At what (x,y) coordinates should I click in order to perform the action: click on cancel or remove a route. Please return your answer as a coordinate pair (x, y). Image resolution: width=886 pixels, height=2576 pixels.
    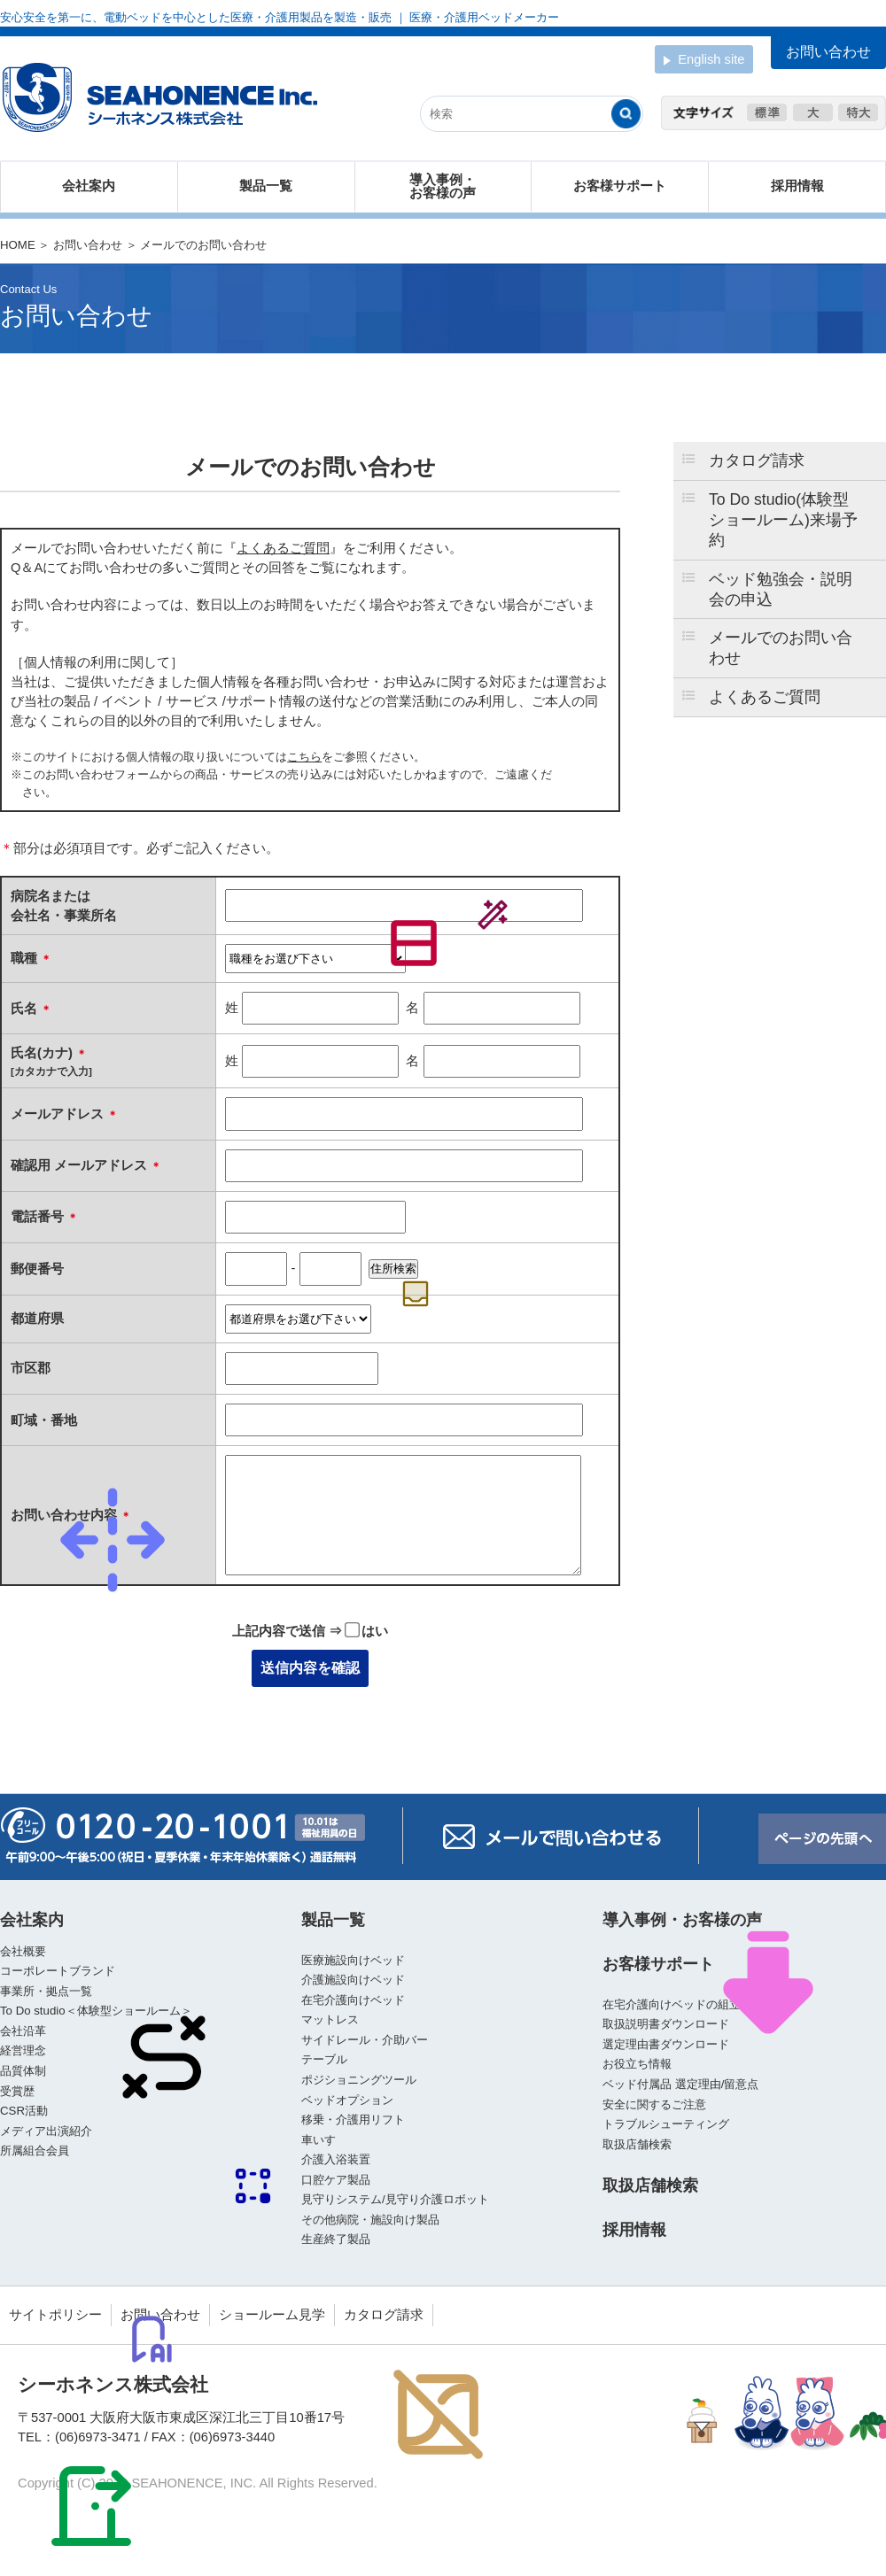
    Looking at the image, I should click on (164, 2057).